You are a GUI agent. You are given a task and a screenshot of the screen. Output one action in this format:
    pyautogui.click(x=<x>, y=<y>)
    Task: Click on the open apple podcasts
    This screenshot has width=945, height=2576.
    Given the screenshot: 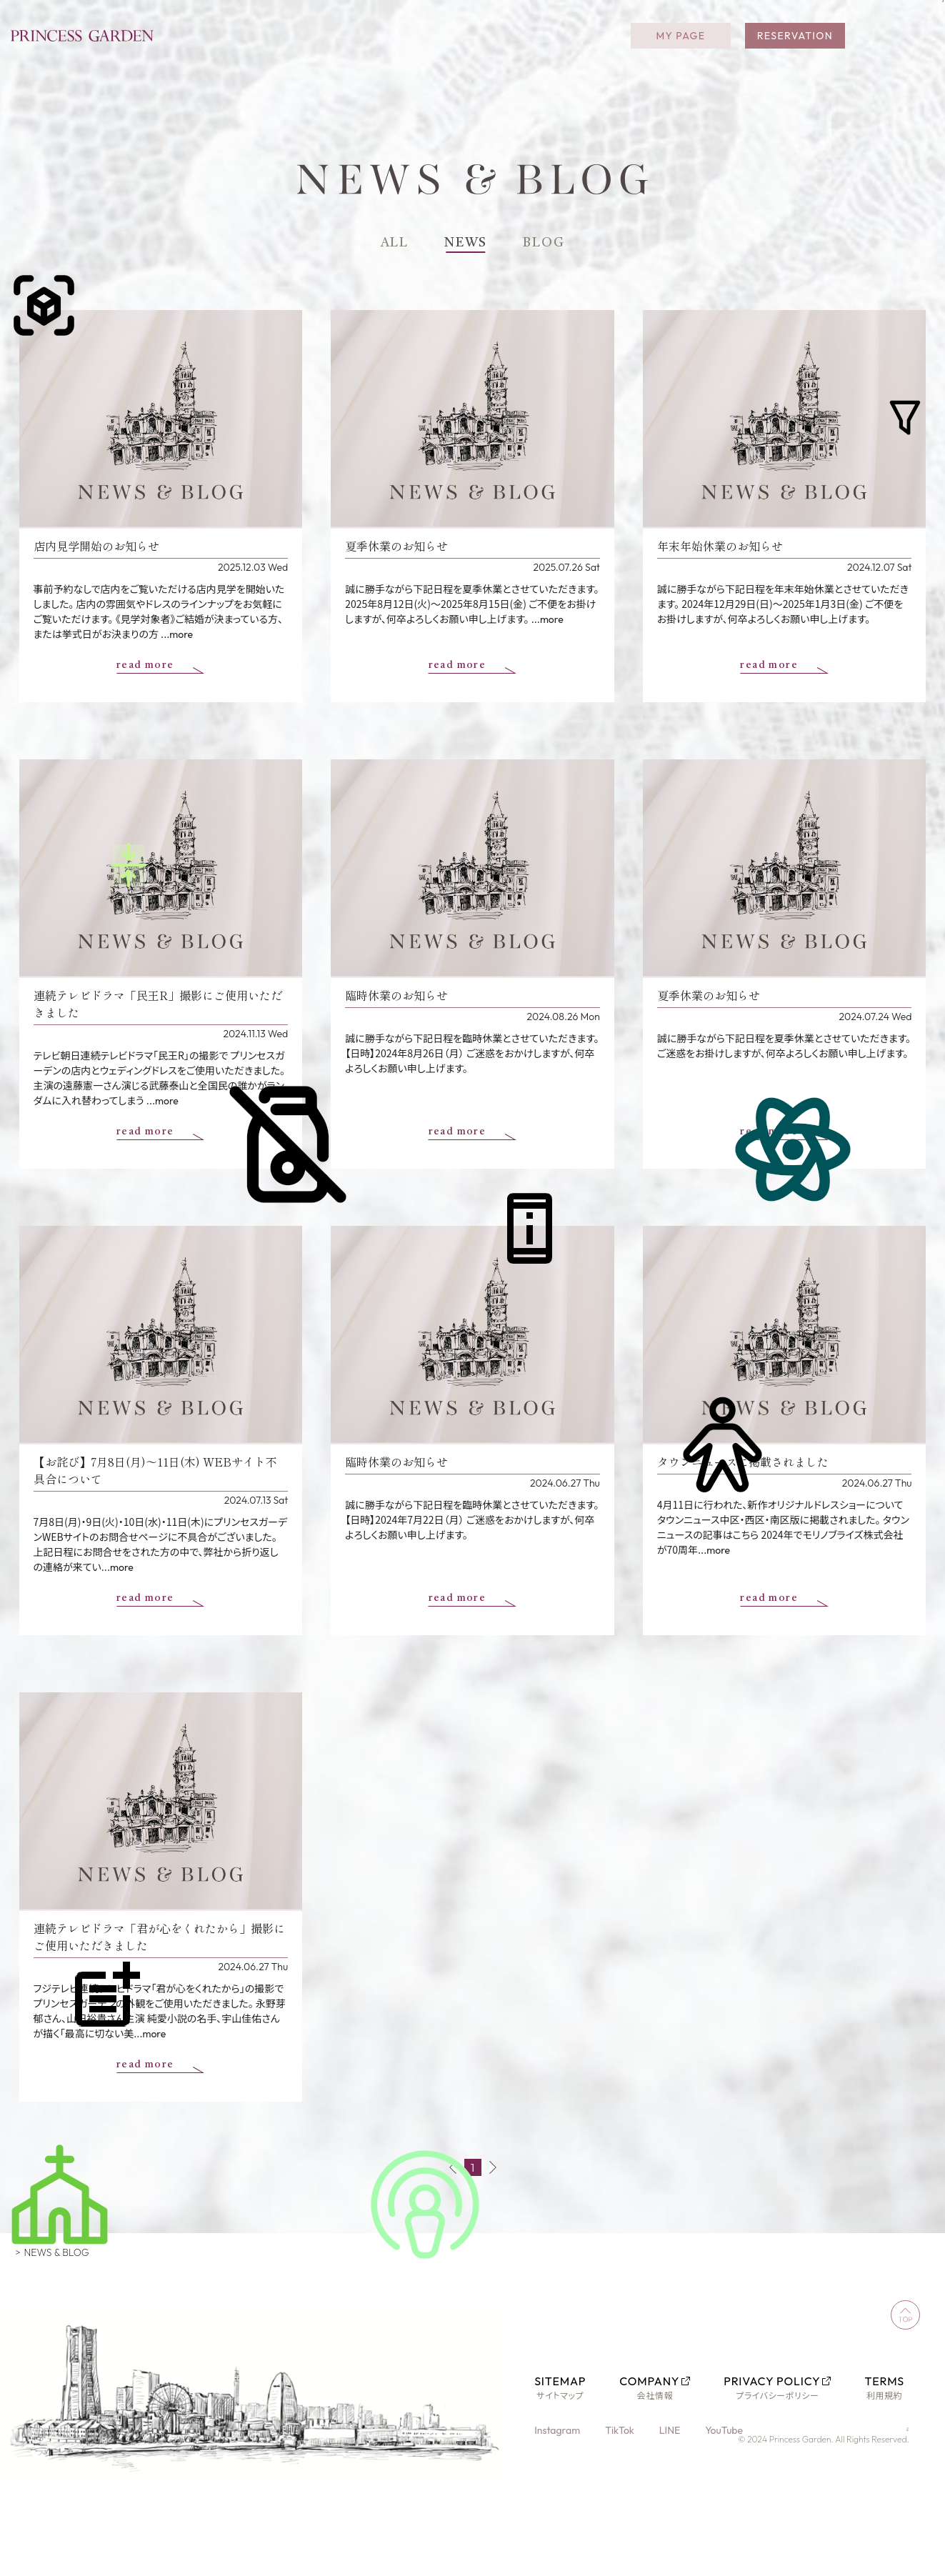 What is the action you would take?
    pyautogui.click(x=425, y=2205)
    